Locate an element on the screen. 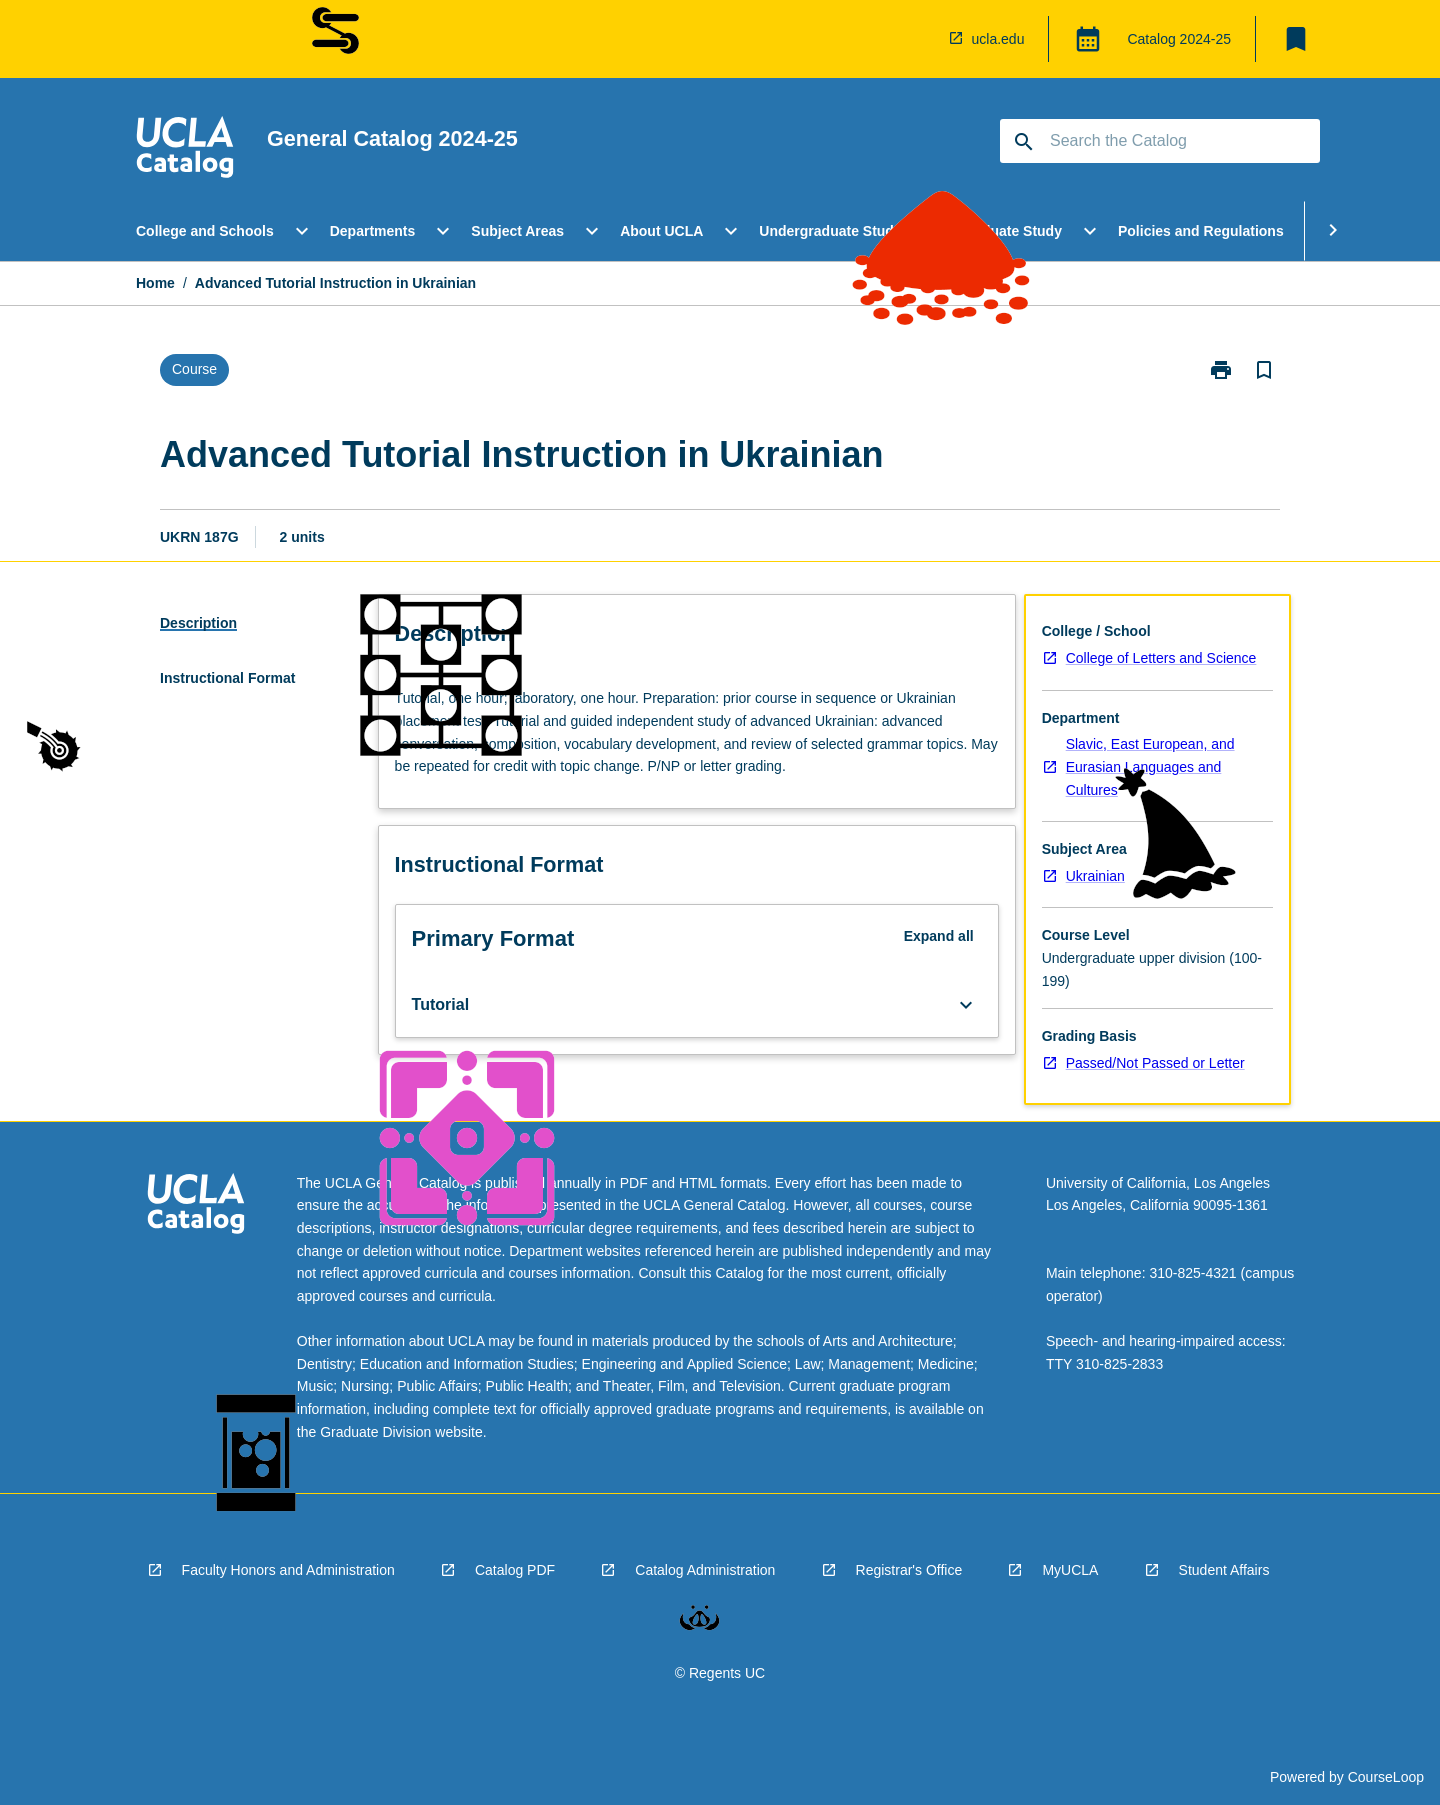  cut or slice content into sections is located at coordinates (54, 745).